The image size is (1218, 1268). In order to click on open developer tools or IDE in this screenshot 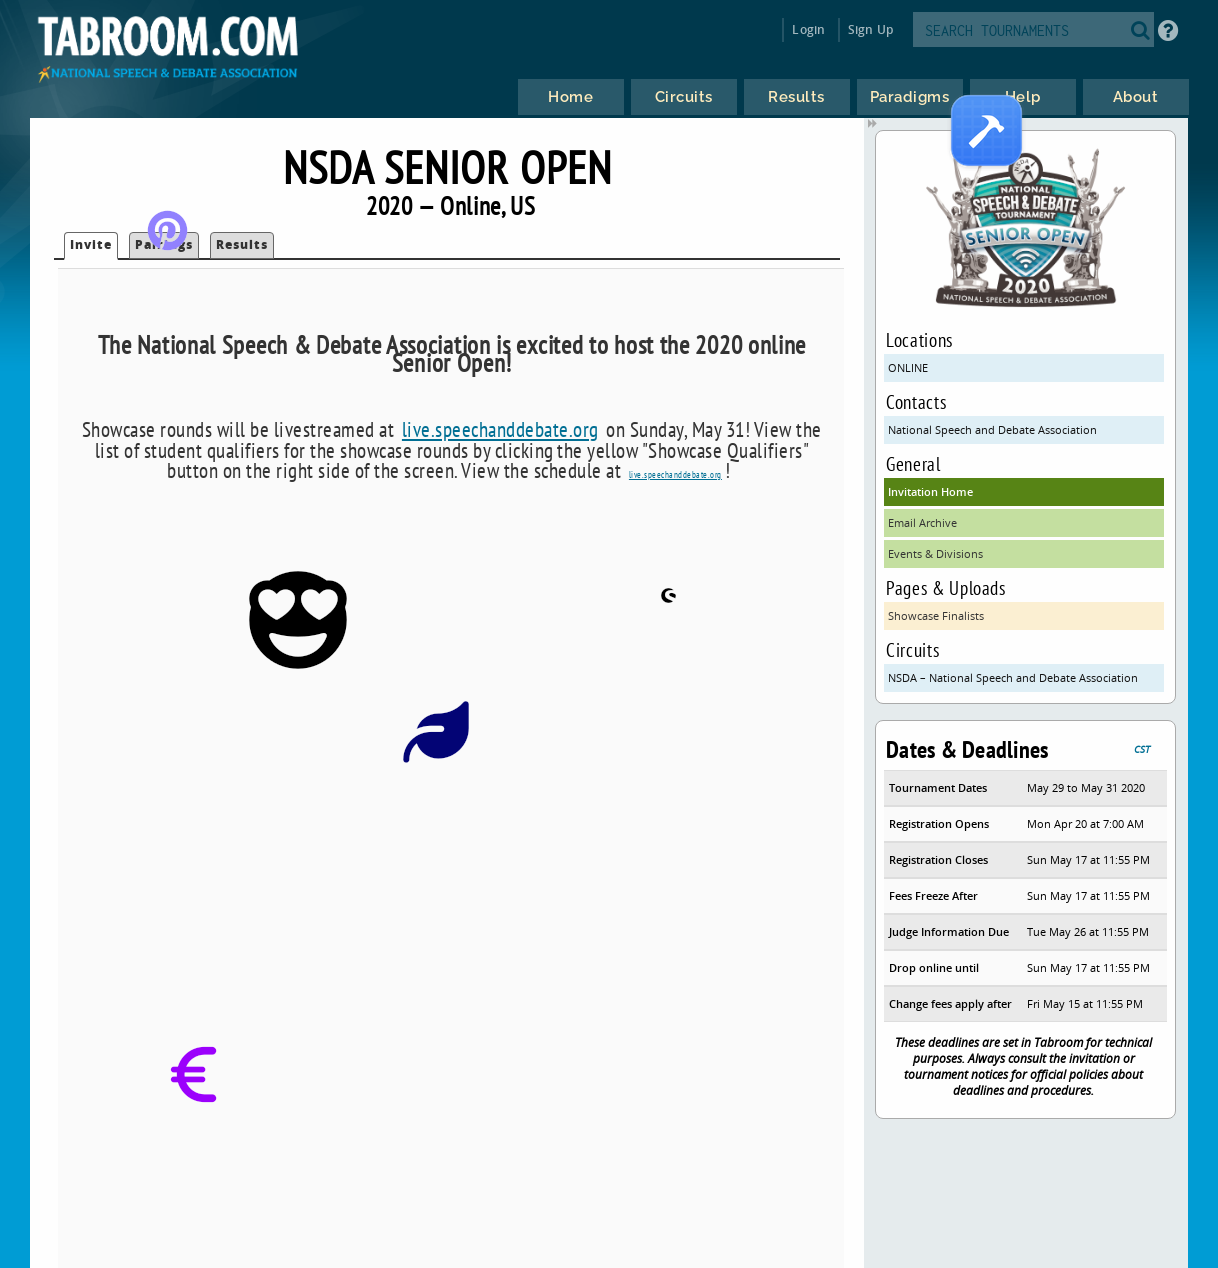, I will do `click(986, 130)`.